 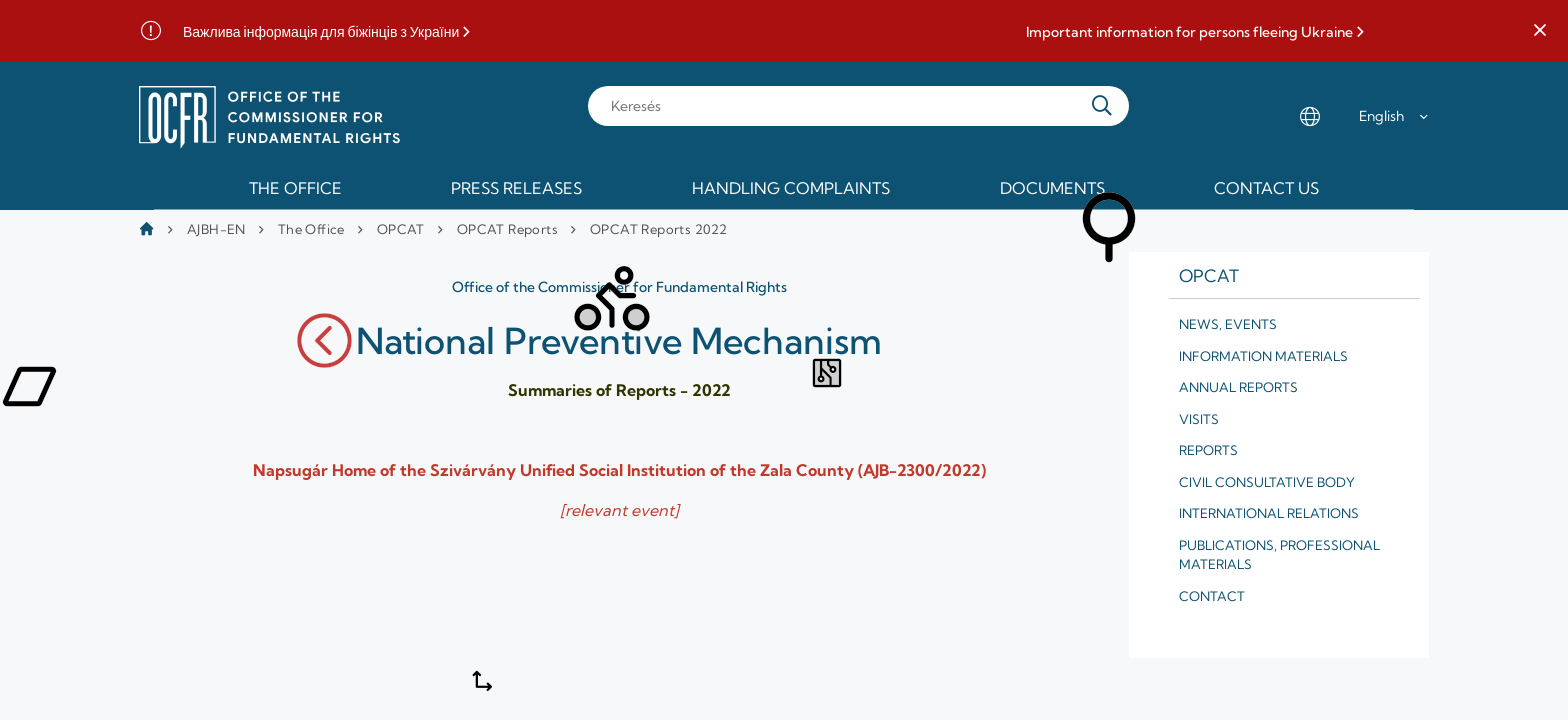 I want to click on select neuter or non-binary gender option, so click(x=1109, y=226).